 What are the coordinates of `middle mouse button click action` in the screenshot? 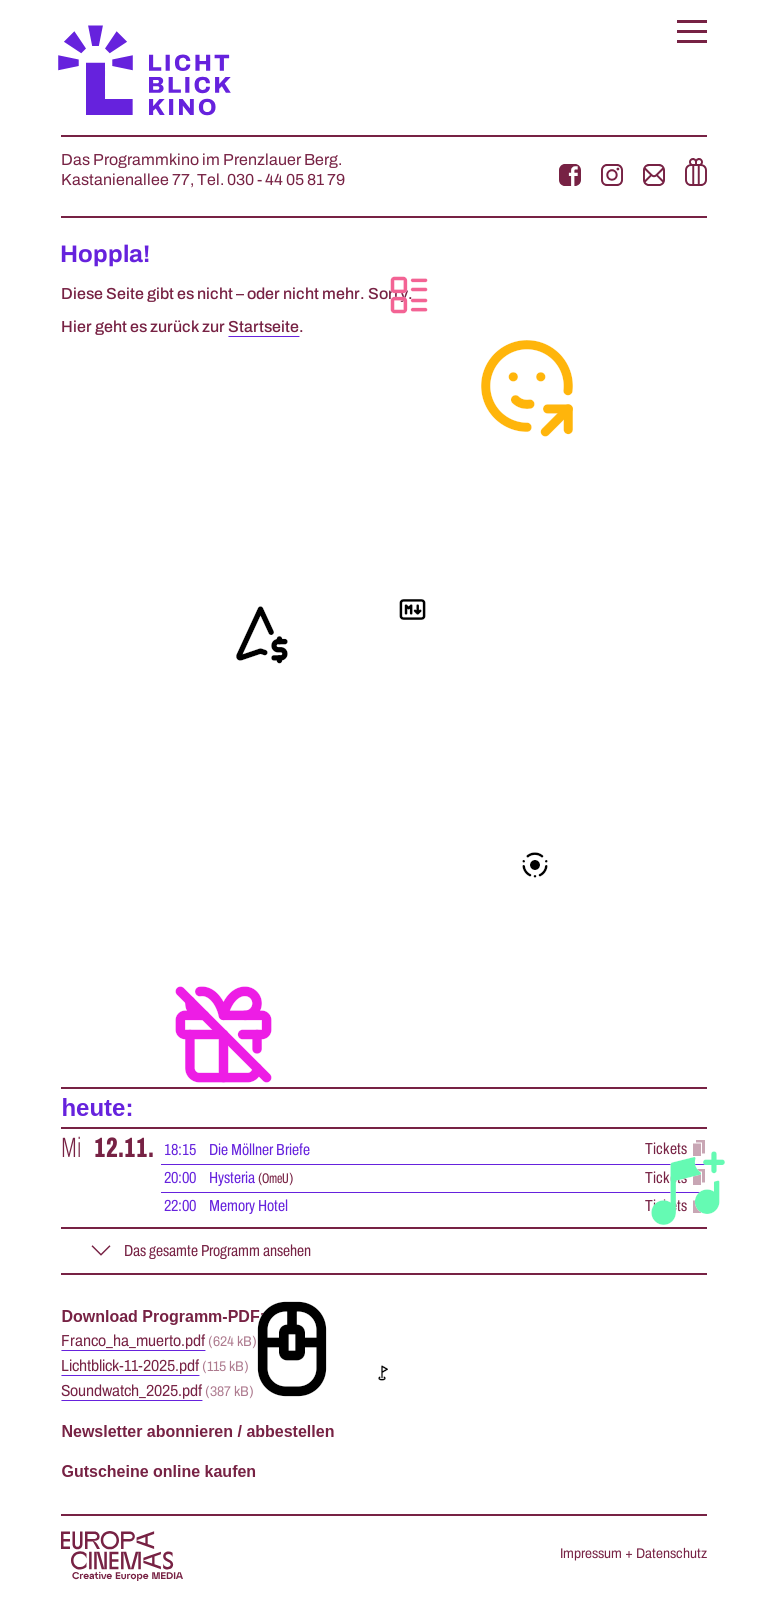 It's located at (292, 1349).